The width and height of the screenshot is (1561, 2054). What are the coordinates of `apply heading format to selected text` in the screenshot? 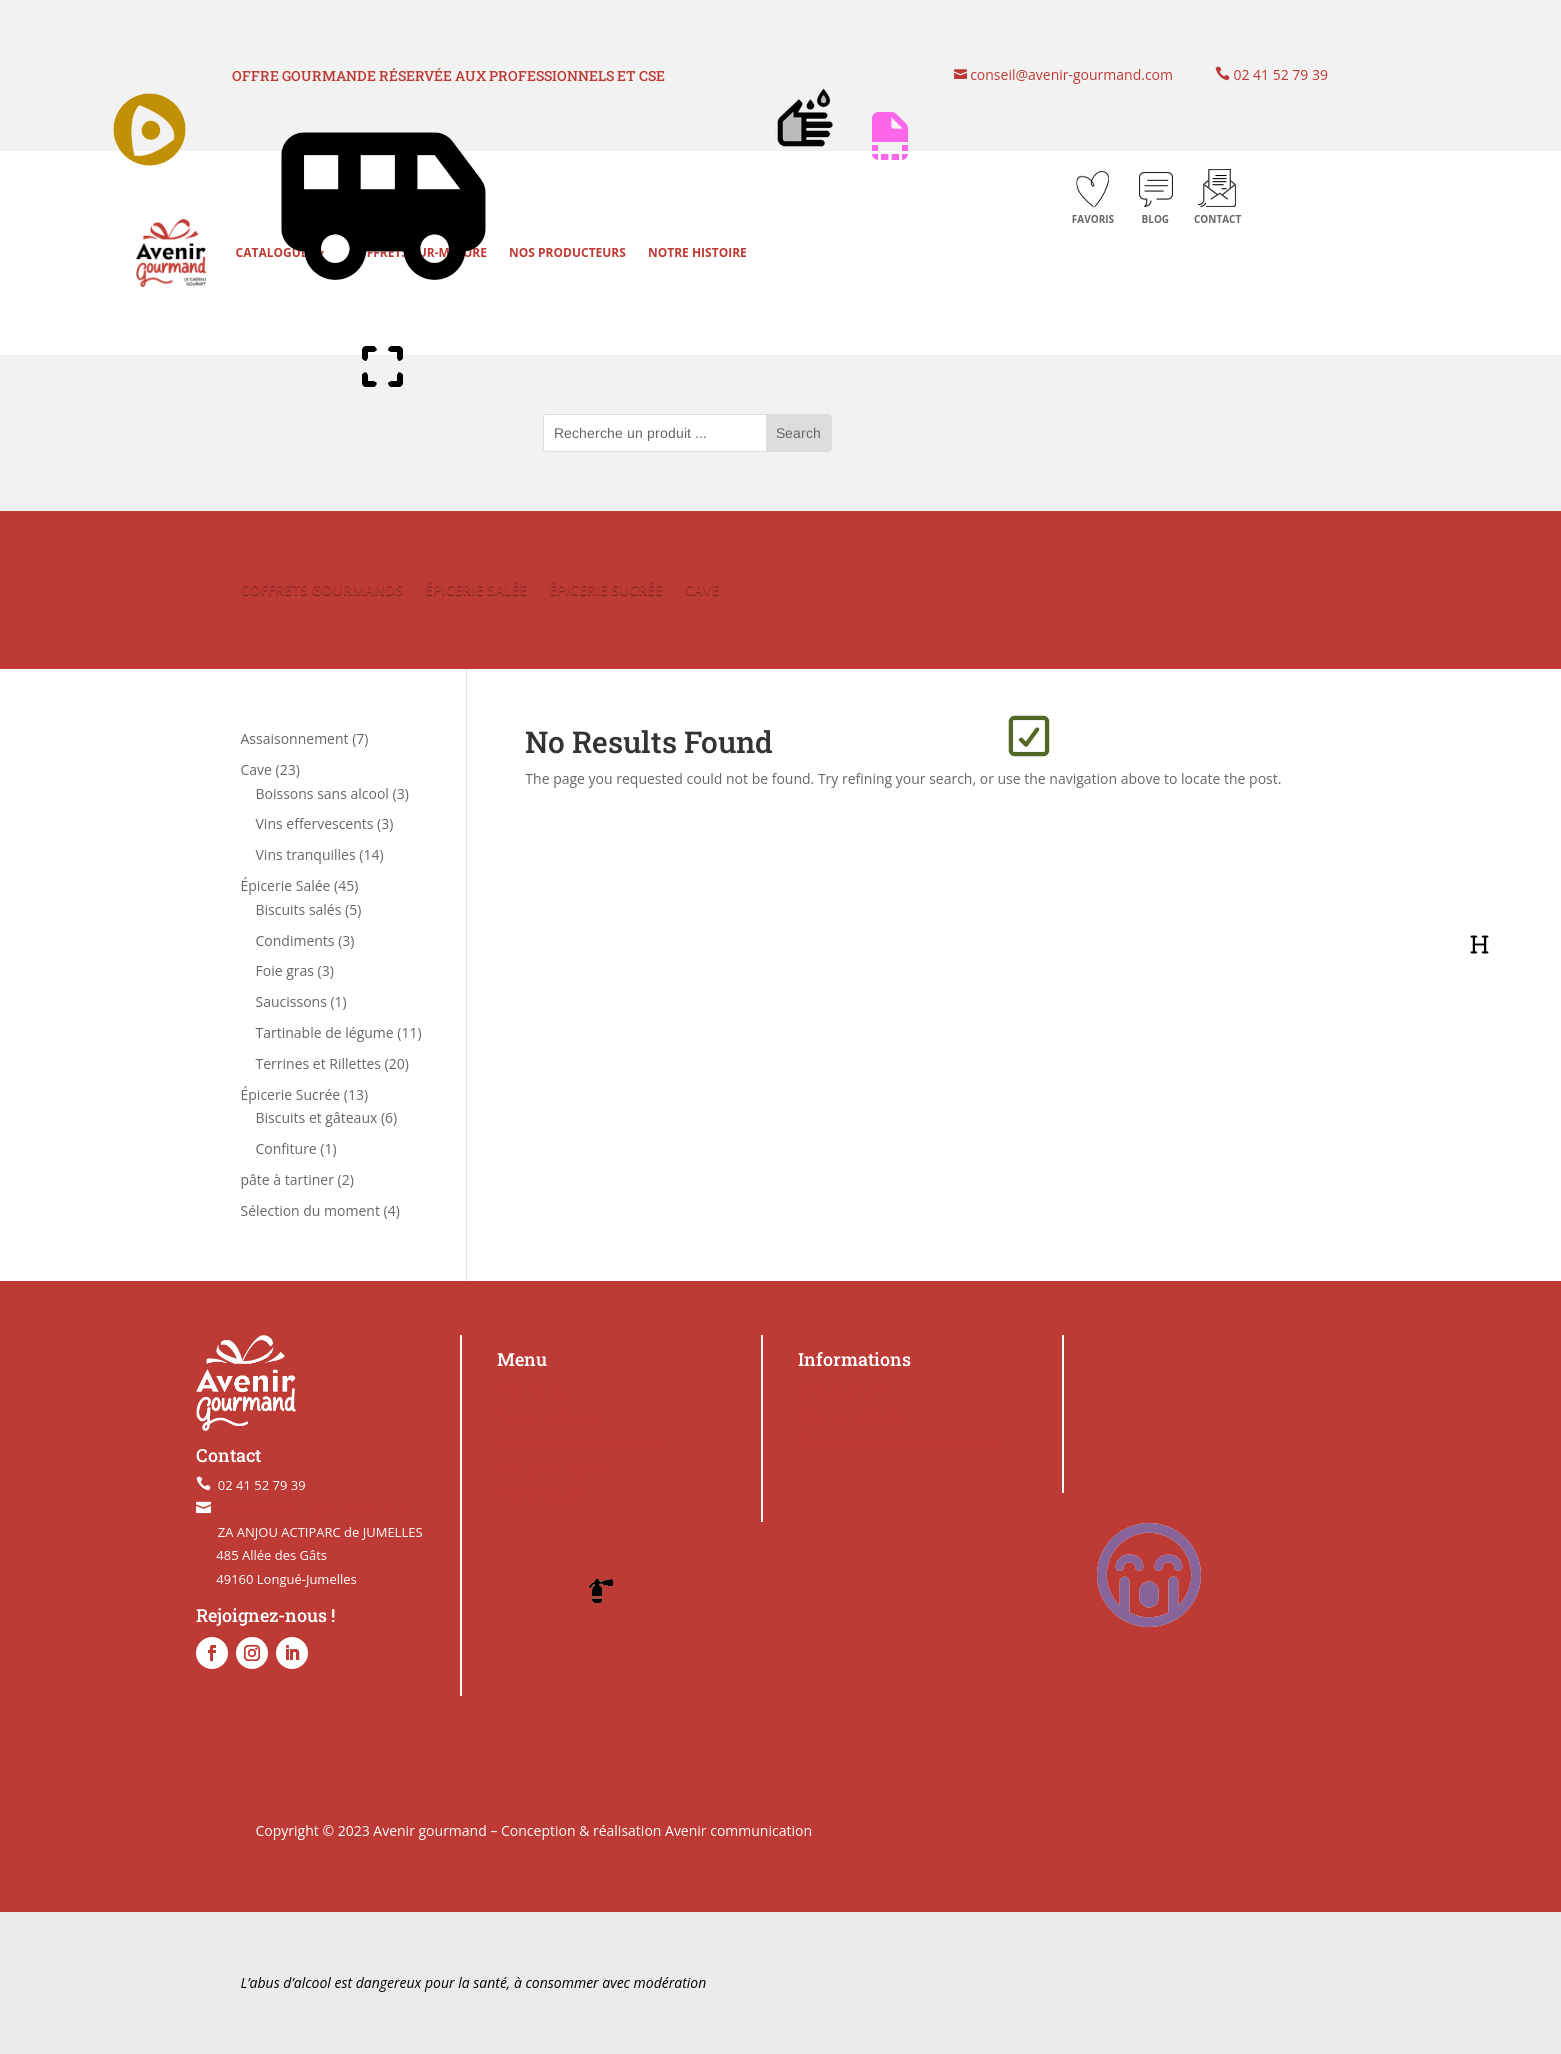 It's located at (1479, 944).